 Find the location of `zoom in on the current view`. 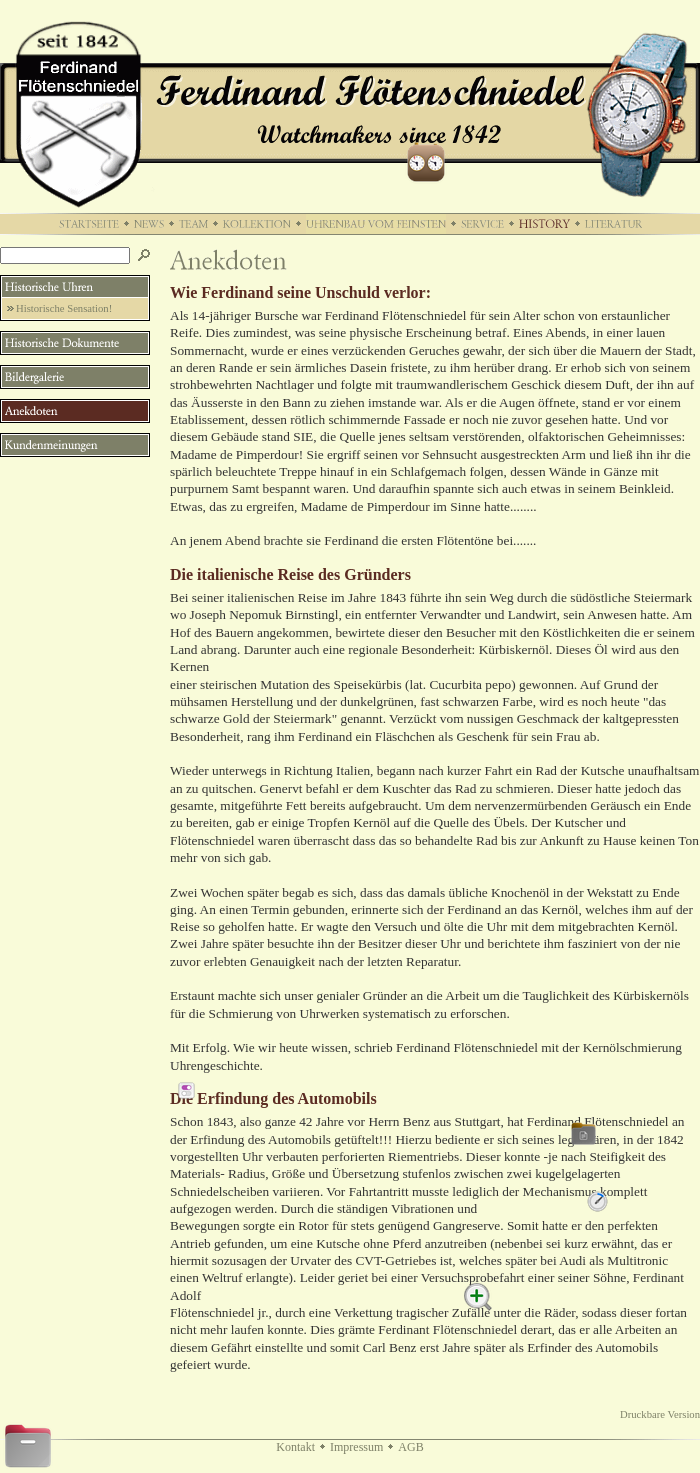

zoom in on the current view is located at coordinates (478, 1297).